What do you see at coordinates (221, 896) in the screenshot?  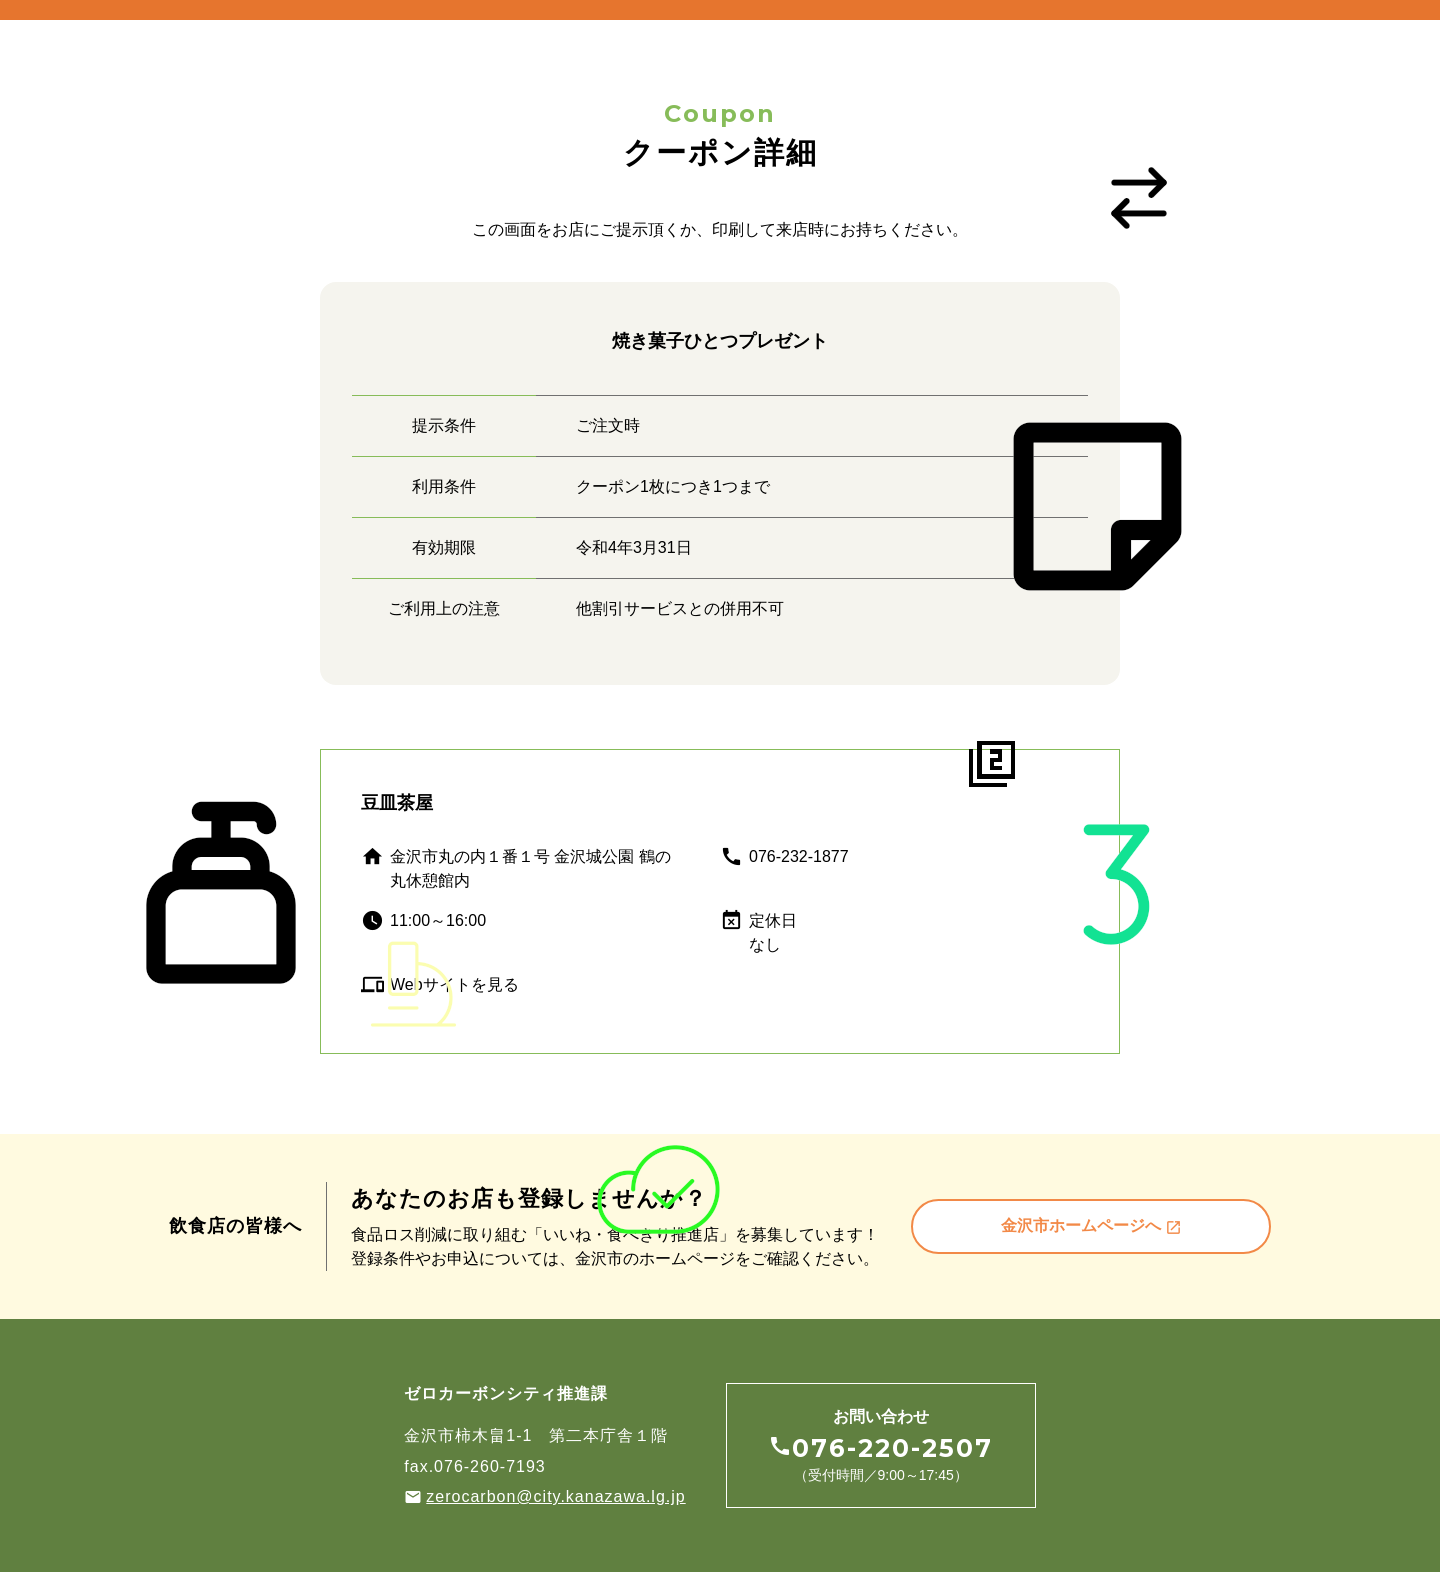 I see `access hand washing or hygiene instructions` at bounding box center [221, 896].